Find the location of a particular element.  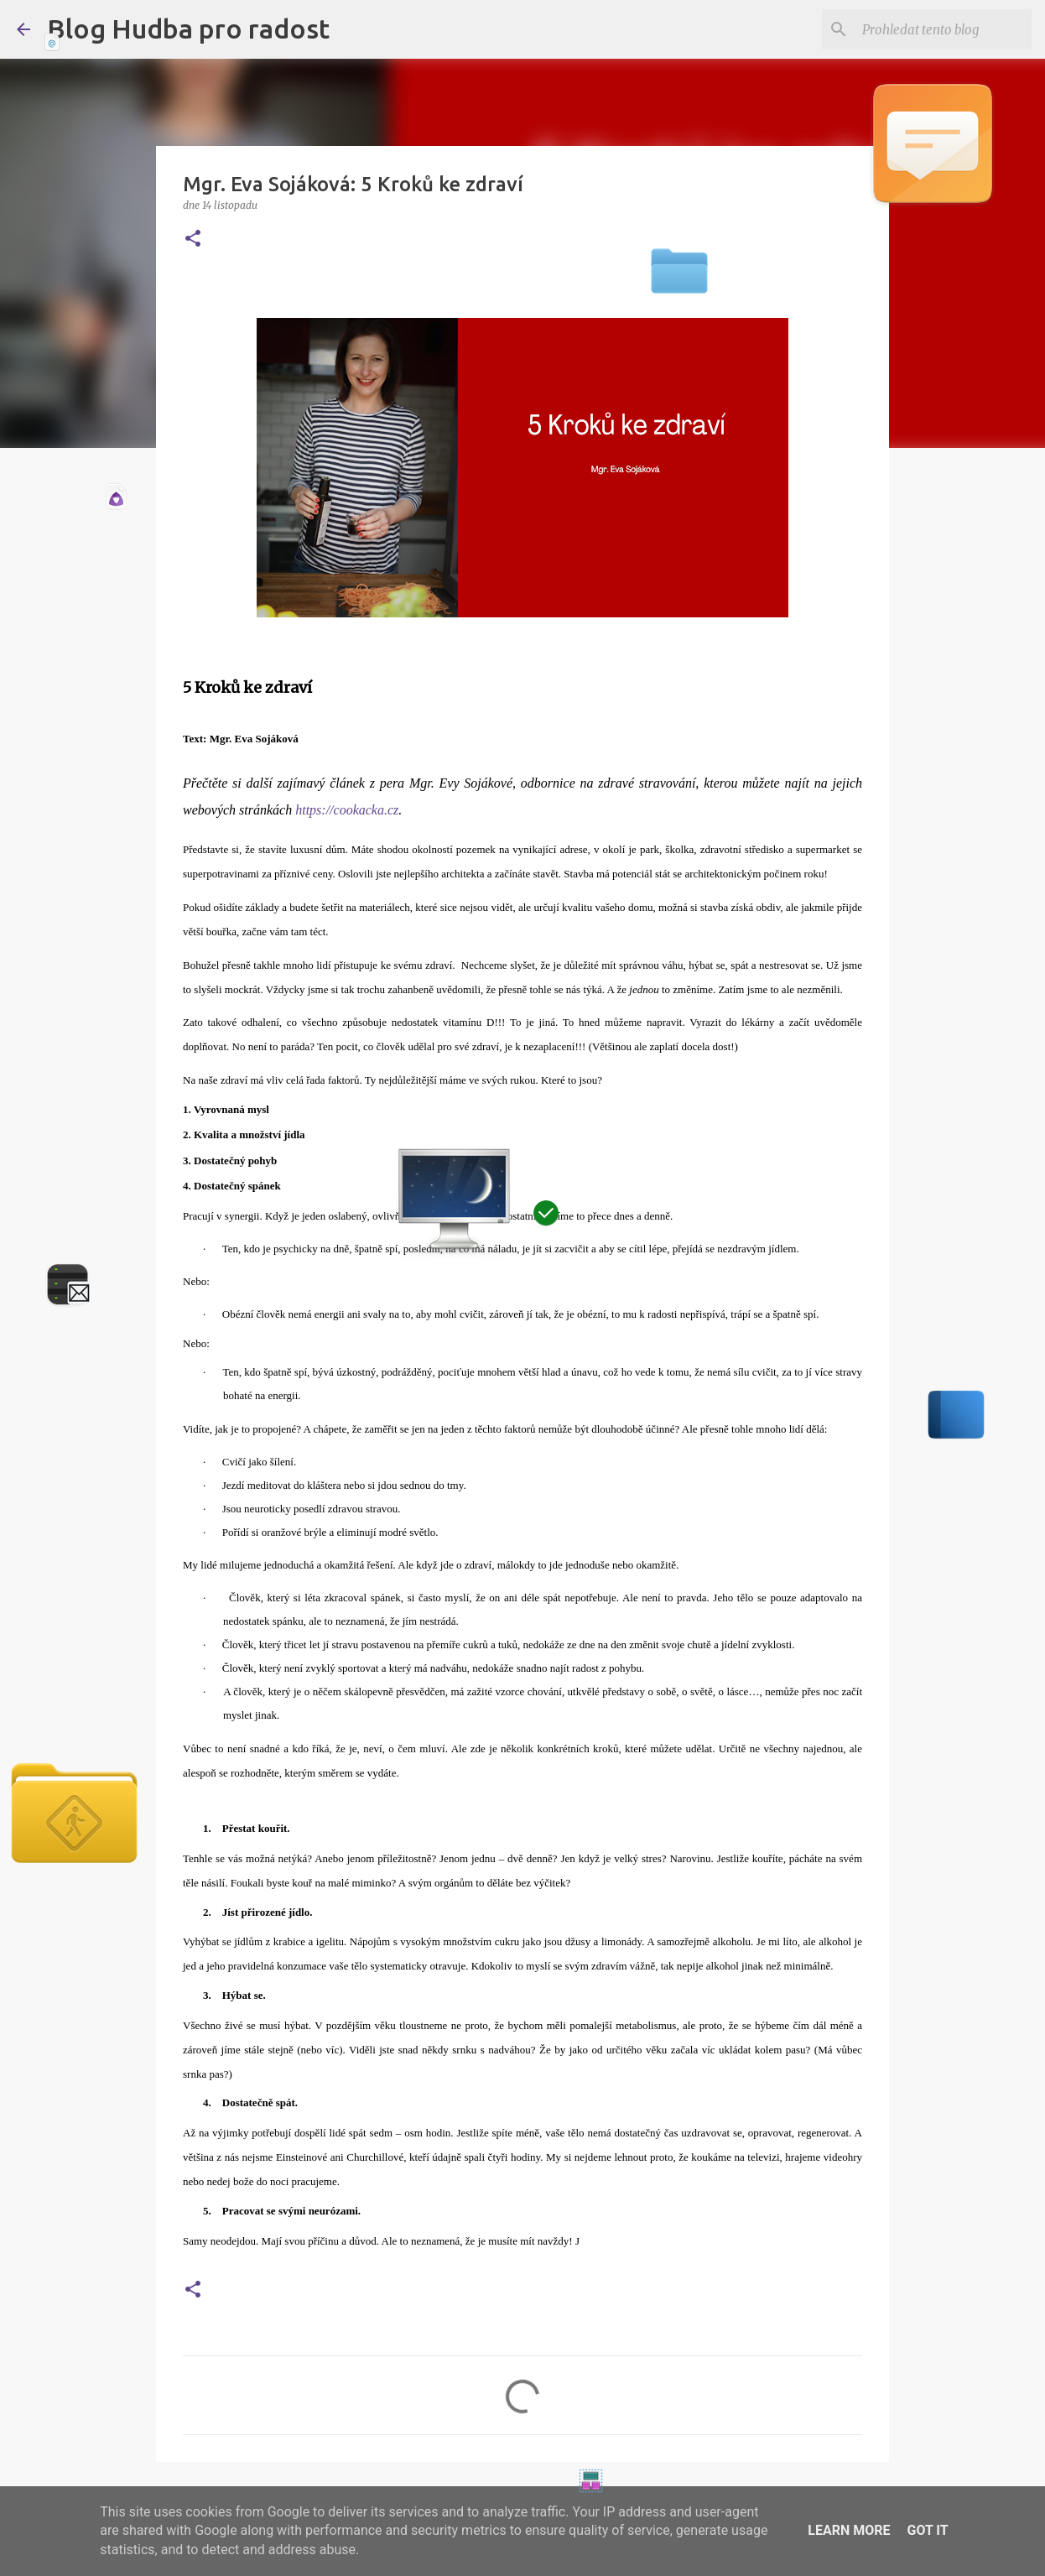

access the public folder for shared files is located at coordinates (74, 1813).